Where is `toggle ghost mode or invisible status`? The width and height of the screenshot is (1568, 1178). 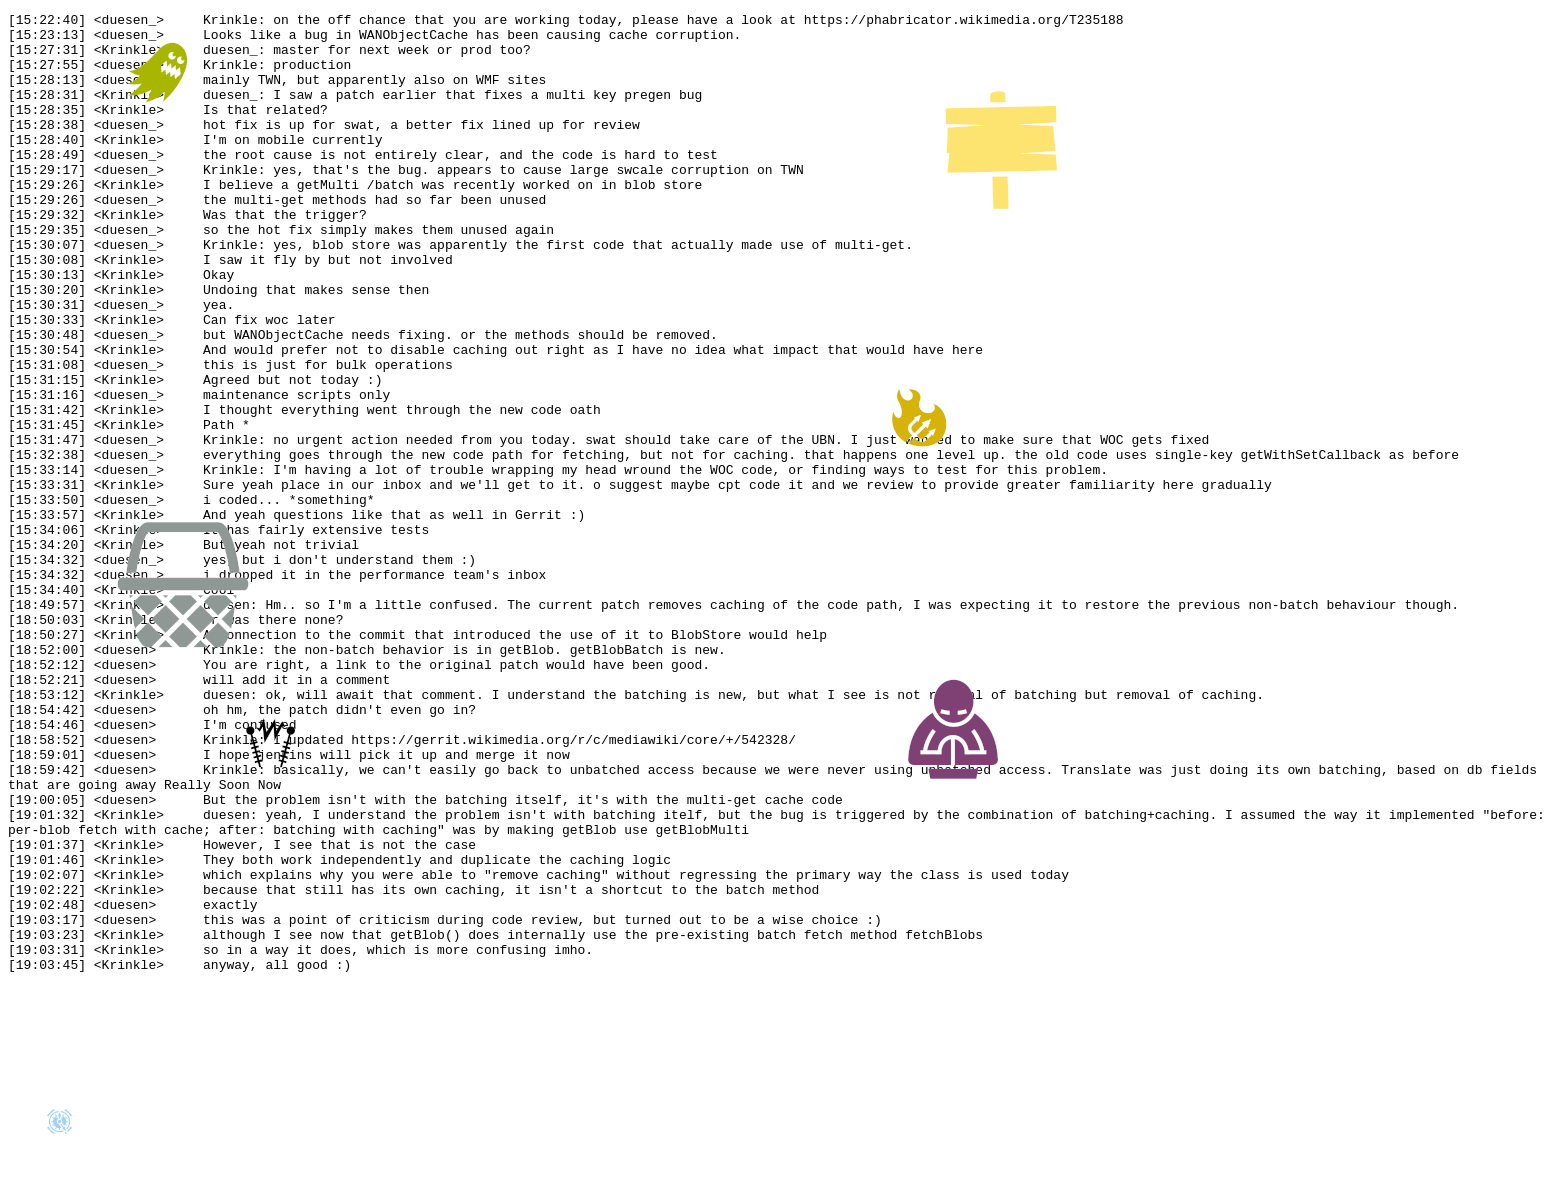 toggle ghost mode or invisible status is located at coordinates (157, 72).